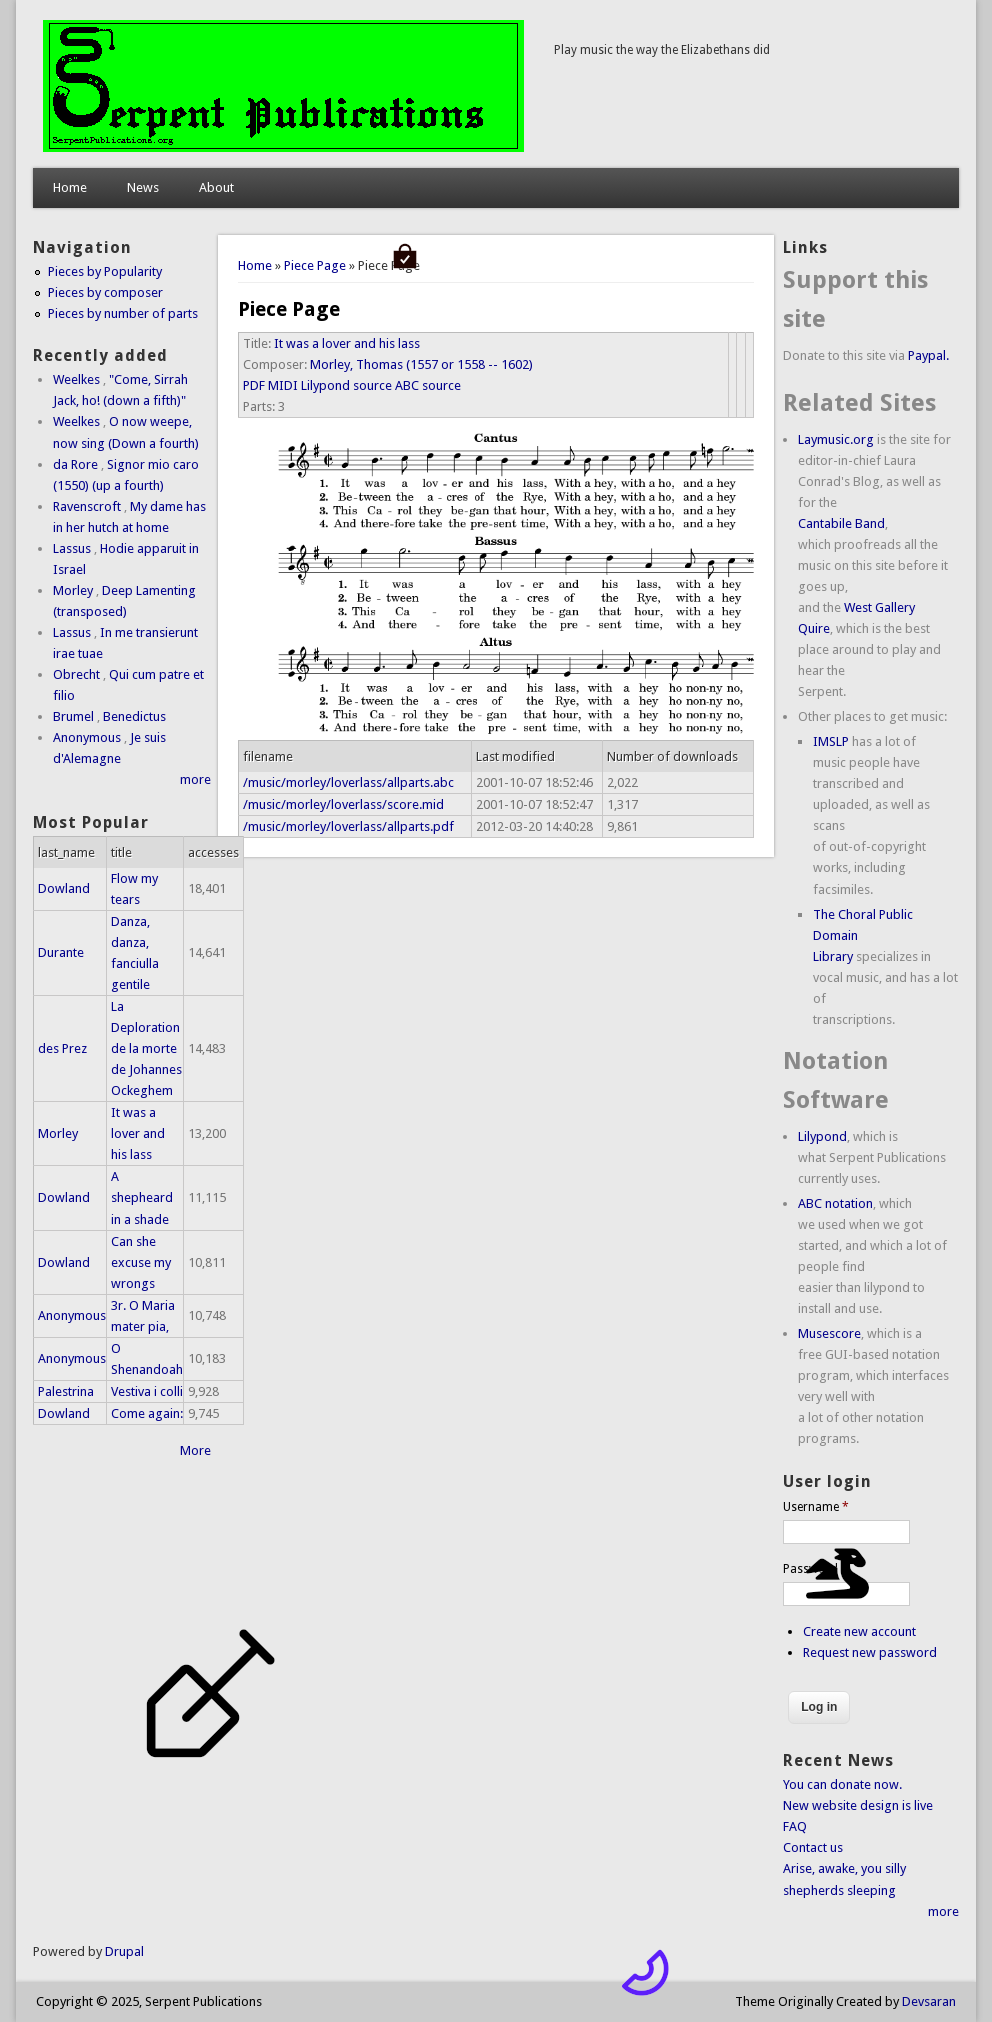 The width and height of the screenshot is (992, 2022). What do you see at coordinates (646, 1973) in the screenshot?
I see `select melon or cantaloupe fruit` at bounding box center [646, 1973].